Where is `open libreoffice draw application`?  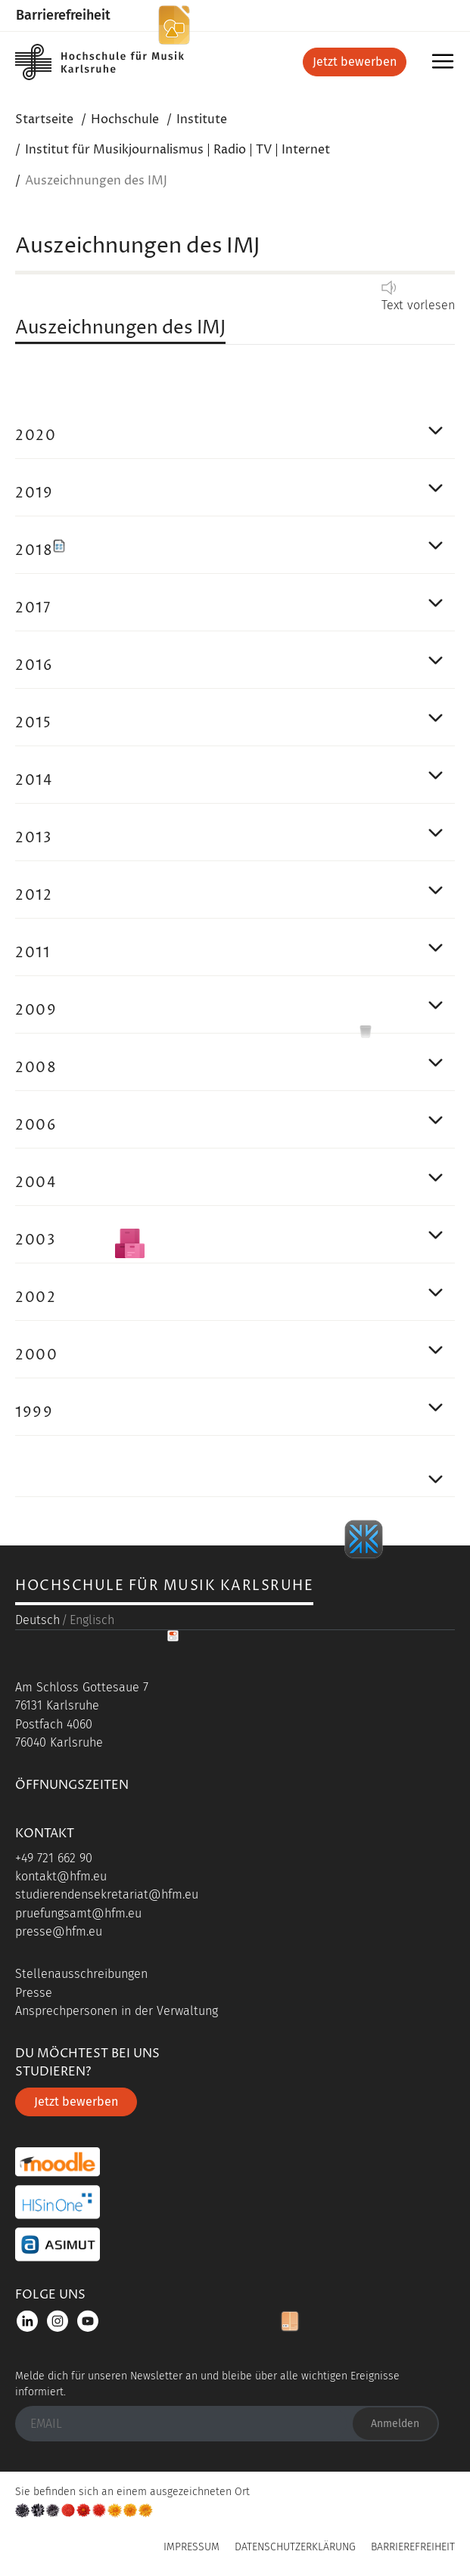
open libreoffice draw application is located at coordinates (174, 25).